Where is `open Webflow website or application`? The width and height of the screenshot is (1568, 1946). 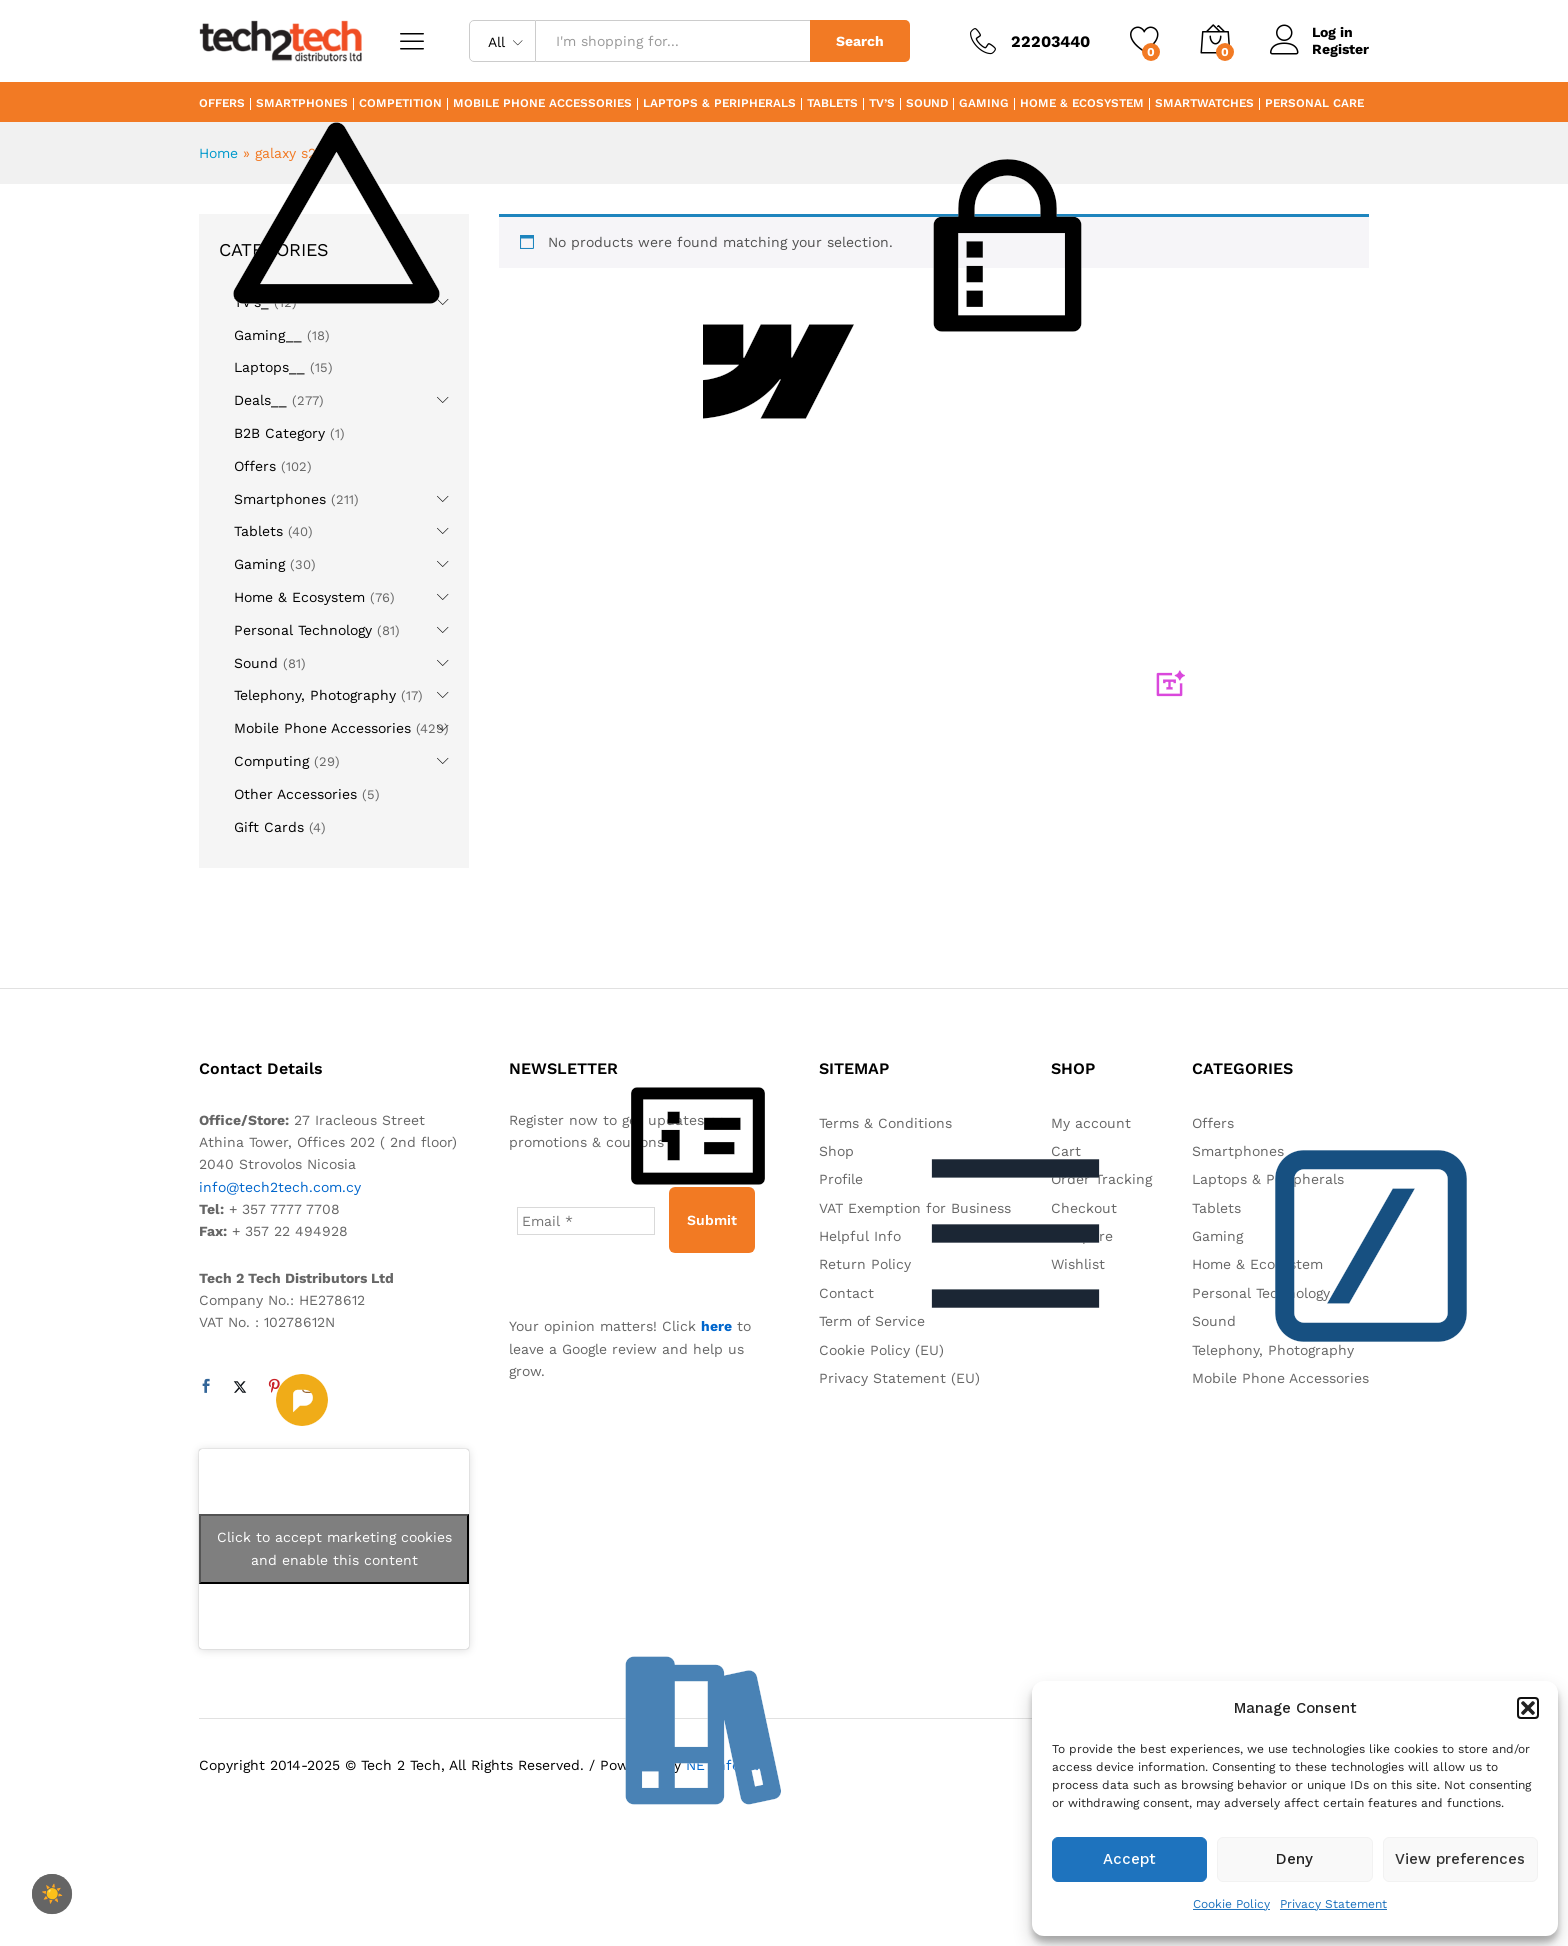 open Webflow website or application is located at coordinates (778, 371).